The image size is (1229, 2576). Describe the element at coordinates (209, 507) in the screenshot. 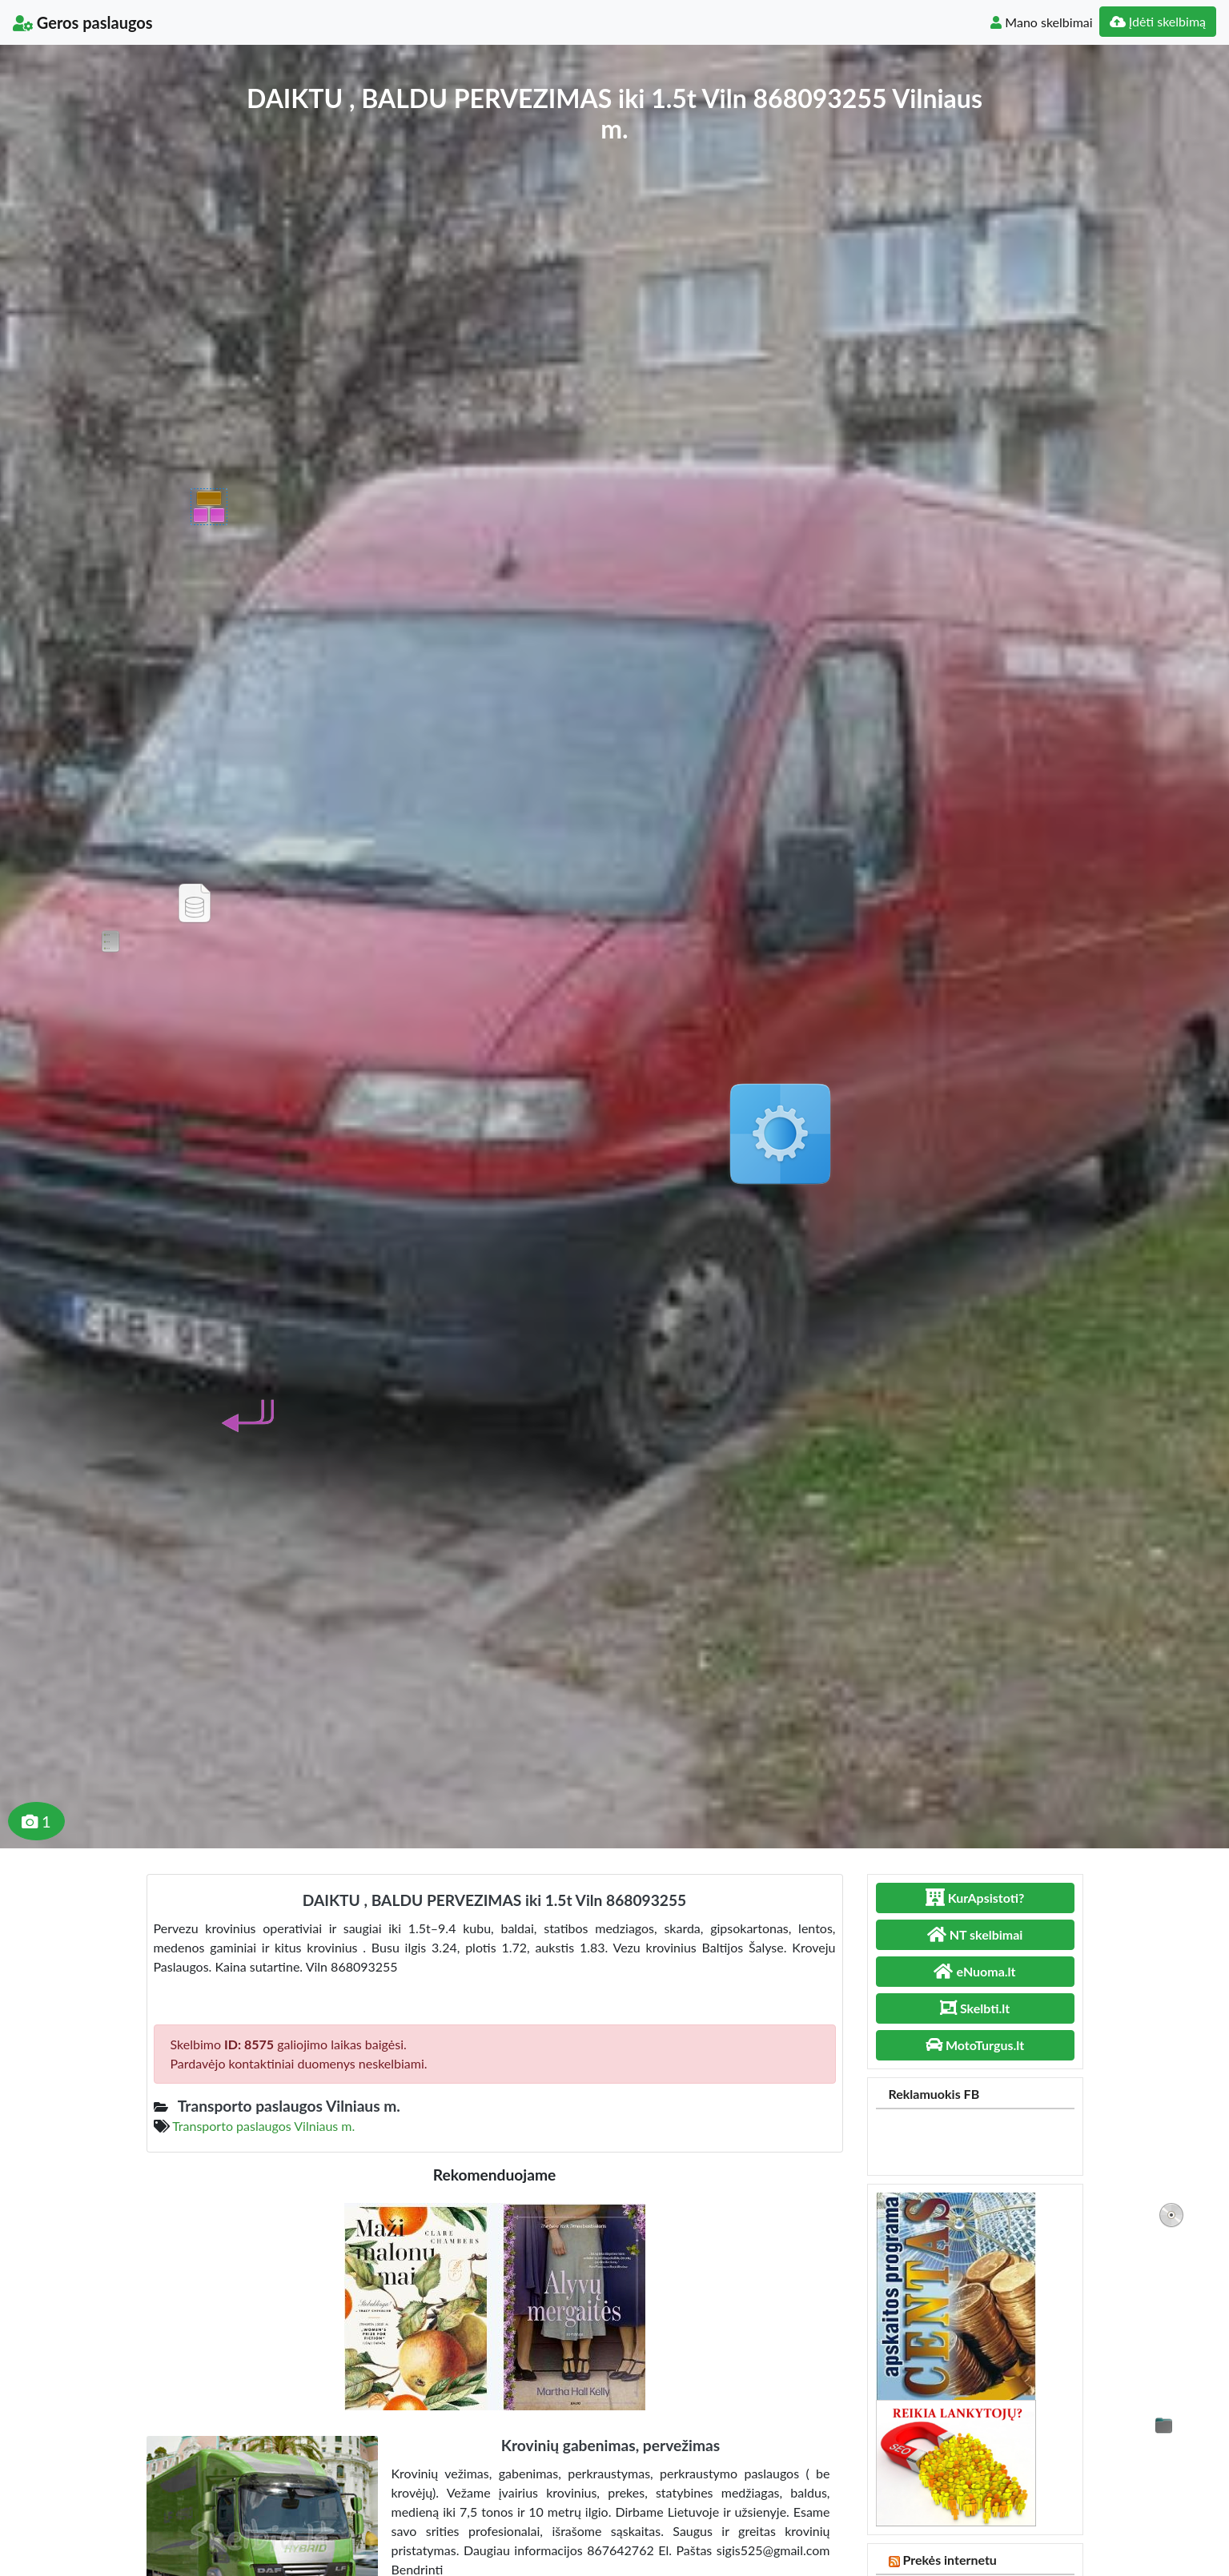

I see `select all items in the current view` at that location.